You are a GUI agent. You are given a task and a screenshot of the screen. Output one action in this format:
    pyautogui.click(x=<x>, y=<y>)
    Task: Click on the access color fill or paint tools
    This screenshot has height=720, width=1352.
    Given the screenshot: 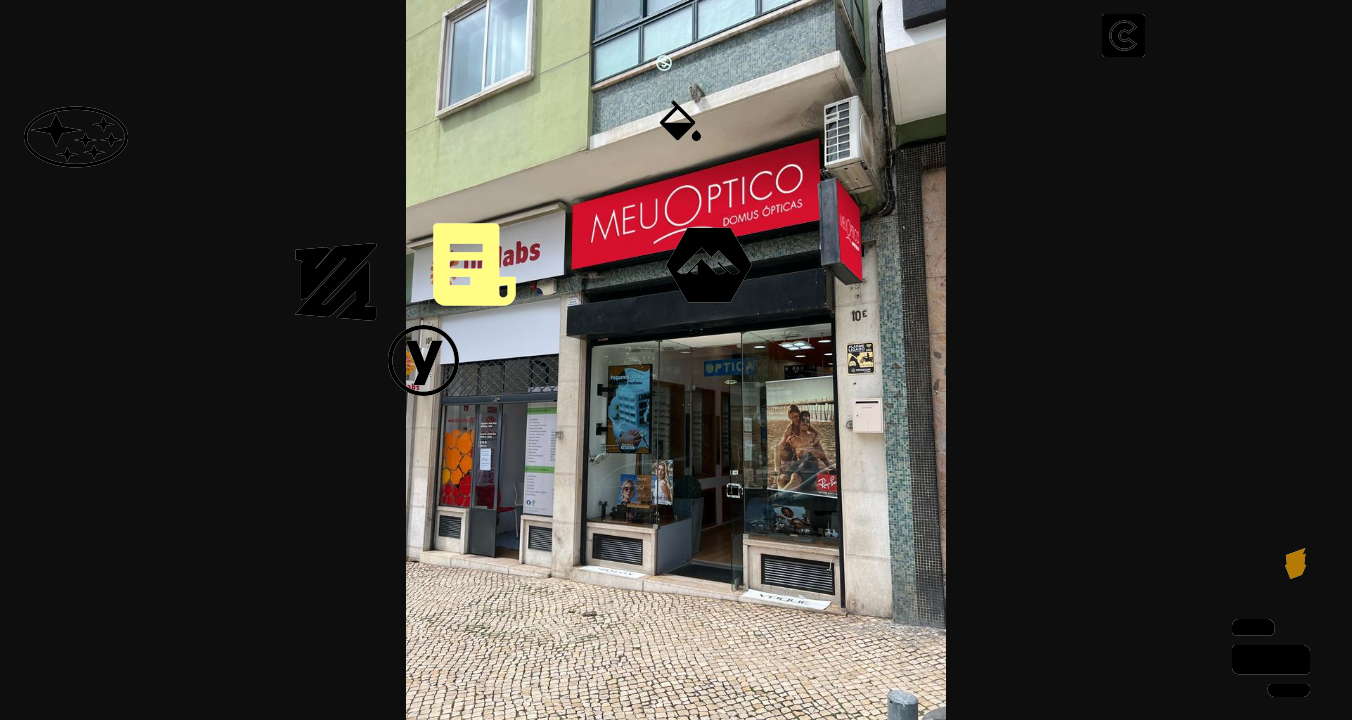 What is the action you would take?
    pyautogui.click(x=679, y=120)
    